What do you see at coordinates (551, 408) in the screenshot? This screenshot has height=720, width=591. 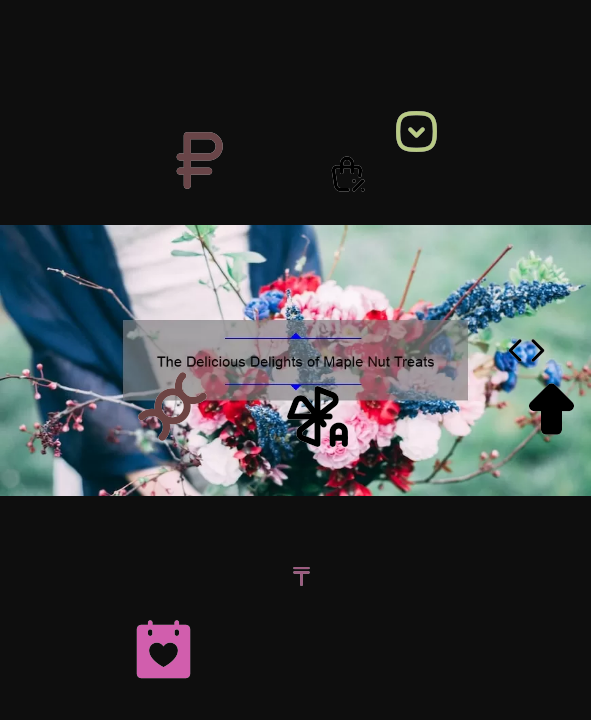 I see `upvote or like content` at bounding box center [551, 408].